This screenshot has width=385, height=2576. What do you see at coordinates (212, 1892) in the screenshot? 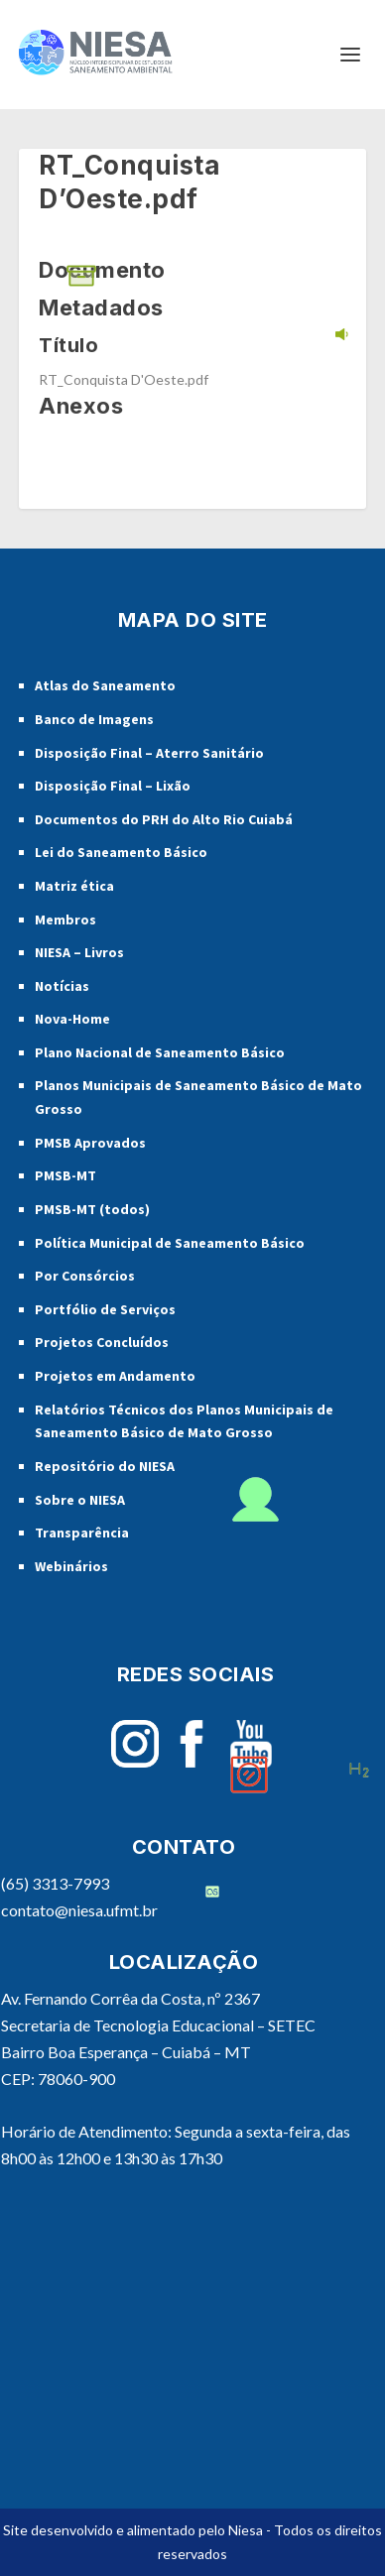
I see `open Last.fm app or website` at bounding box center [212, 1892].